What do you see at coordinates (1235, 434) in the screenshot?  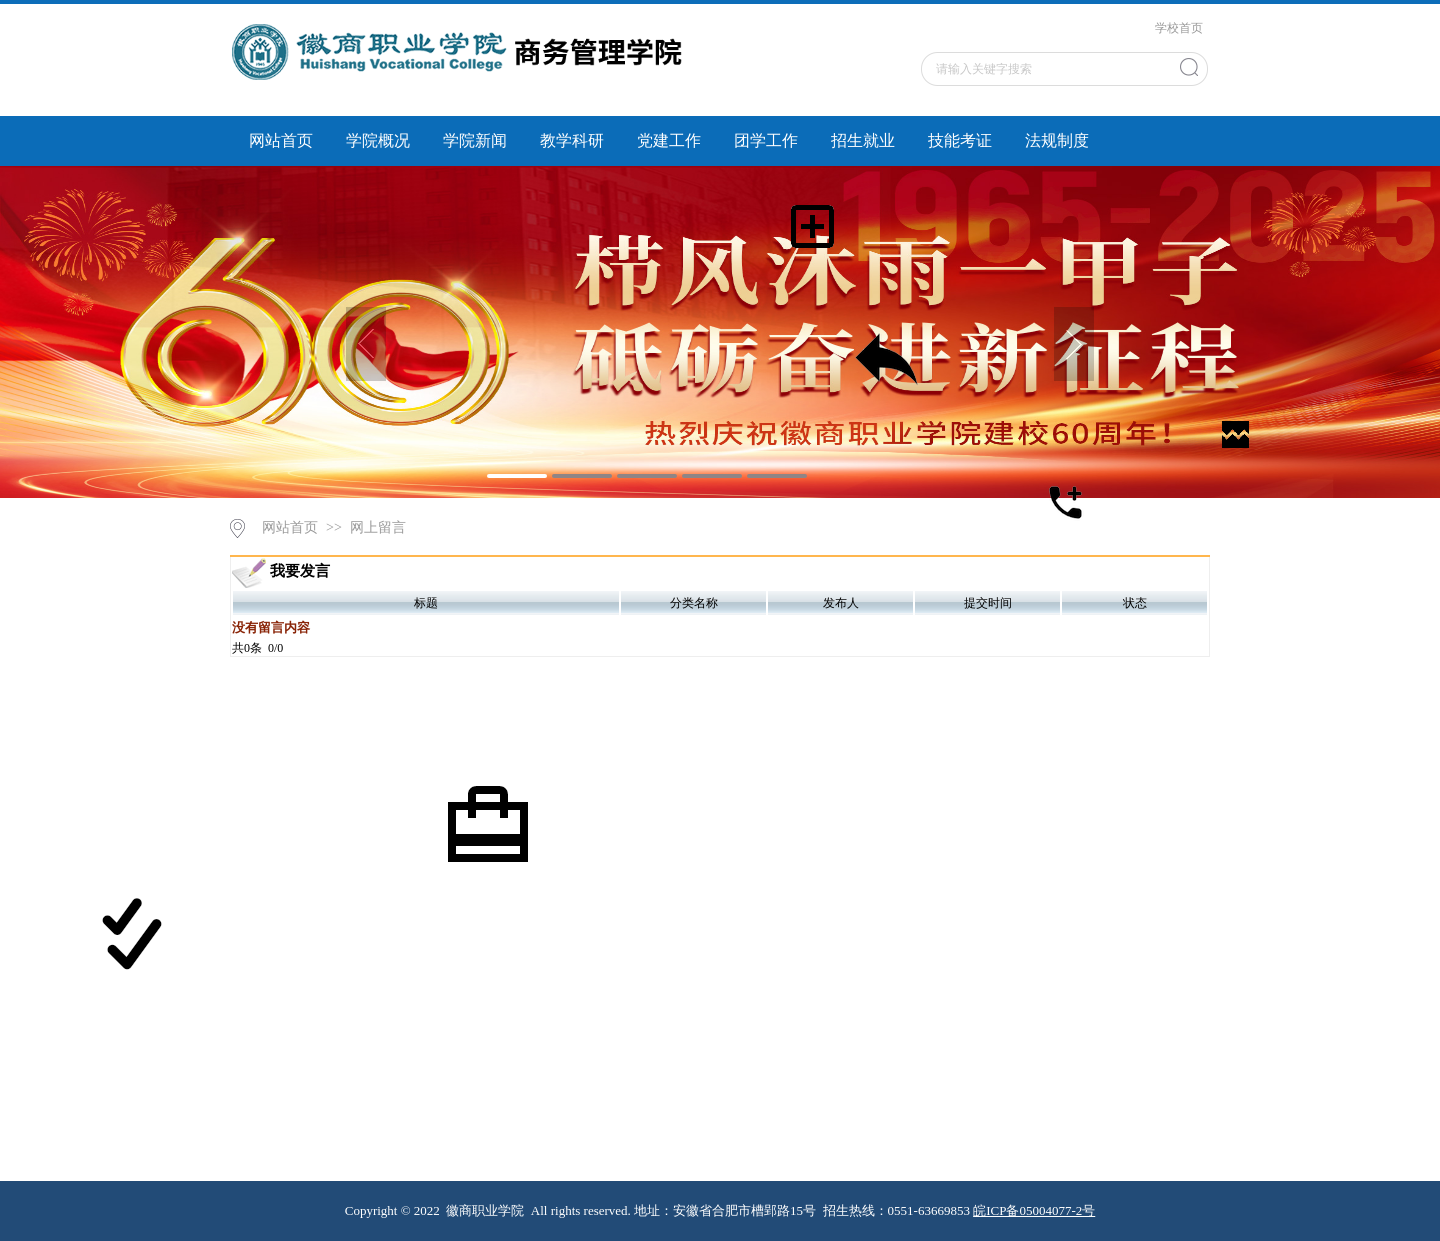 I see `indicates image failed to load` at bounding box center [1235, 434].